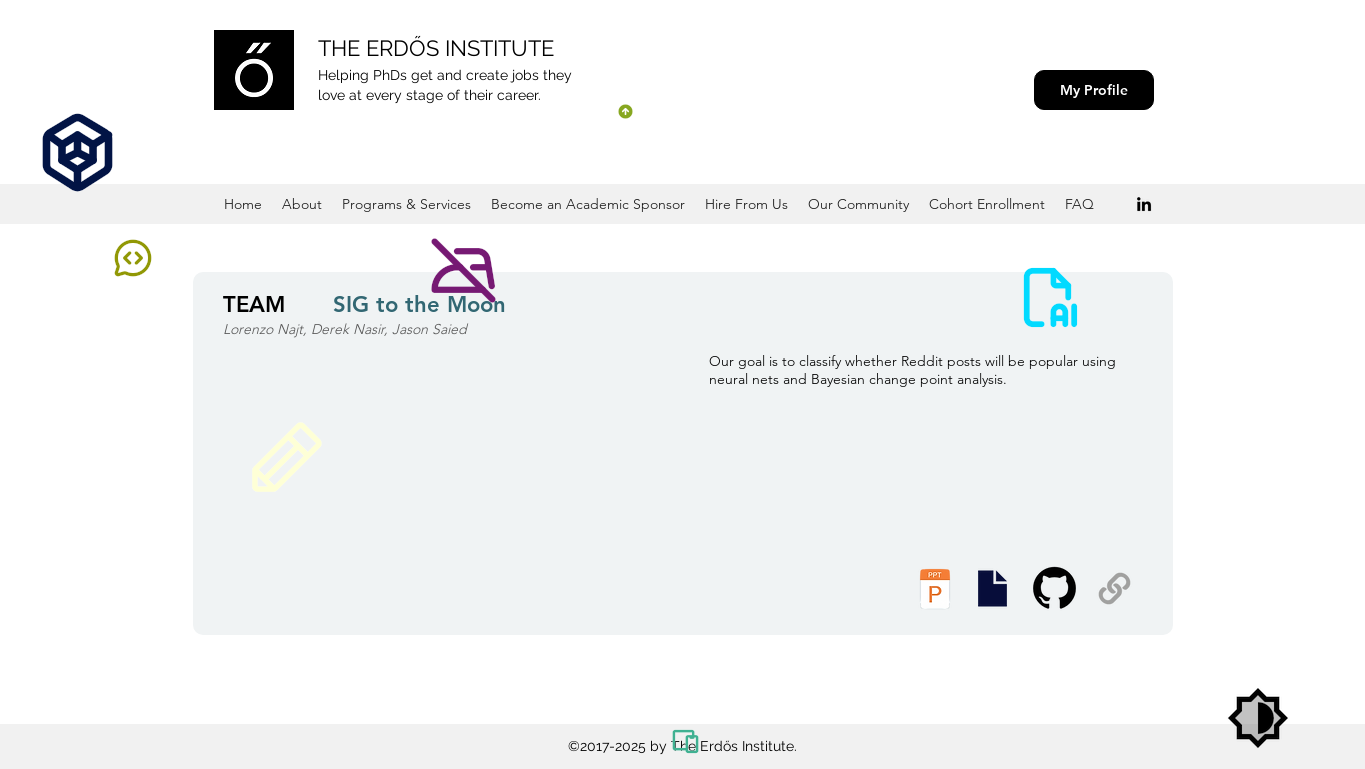 The height and width of the screenshot is (769, 1365). Describe the element at coordinates (625, 111) in the screenshot. I see `upload a file or content` at that location.